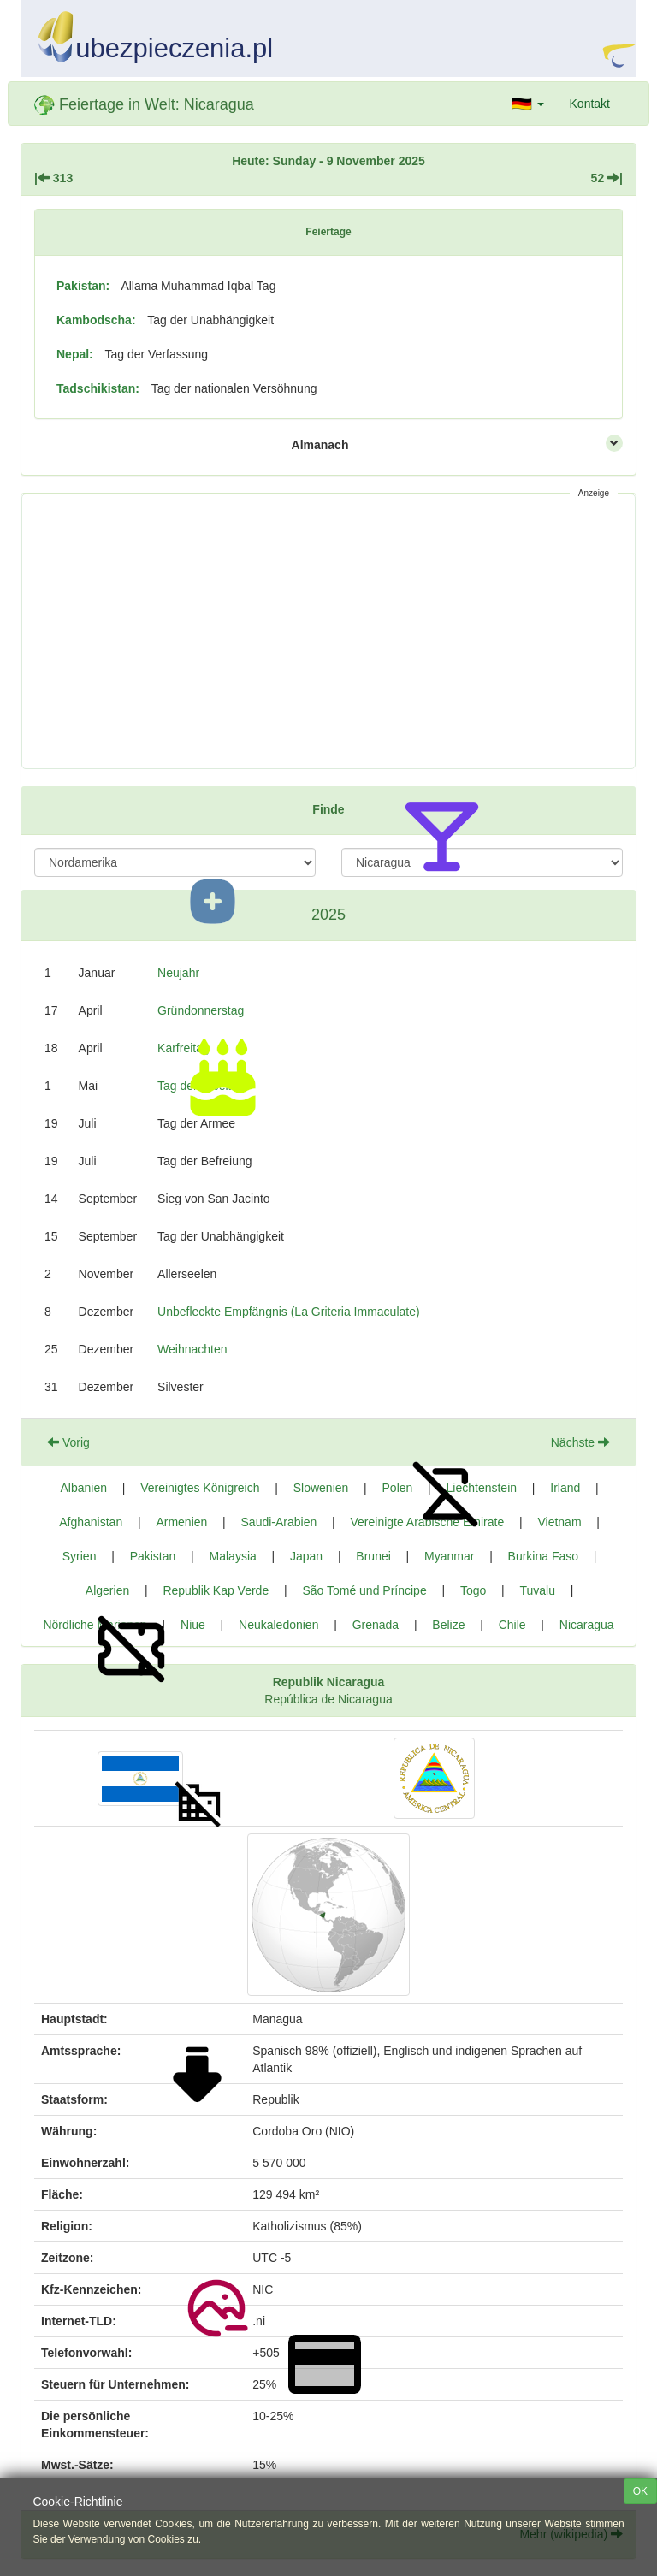 The height and width of the screenshot is (2576, 657). Describe the element at coordinates (199, 1803) in the screenshot. I see `indicates a website or domain is unavailable` at that location.